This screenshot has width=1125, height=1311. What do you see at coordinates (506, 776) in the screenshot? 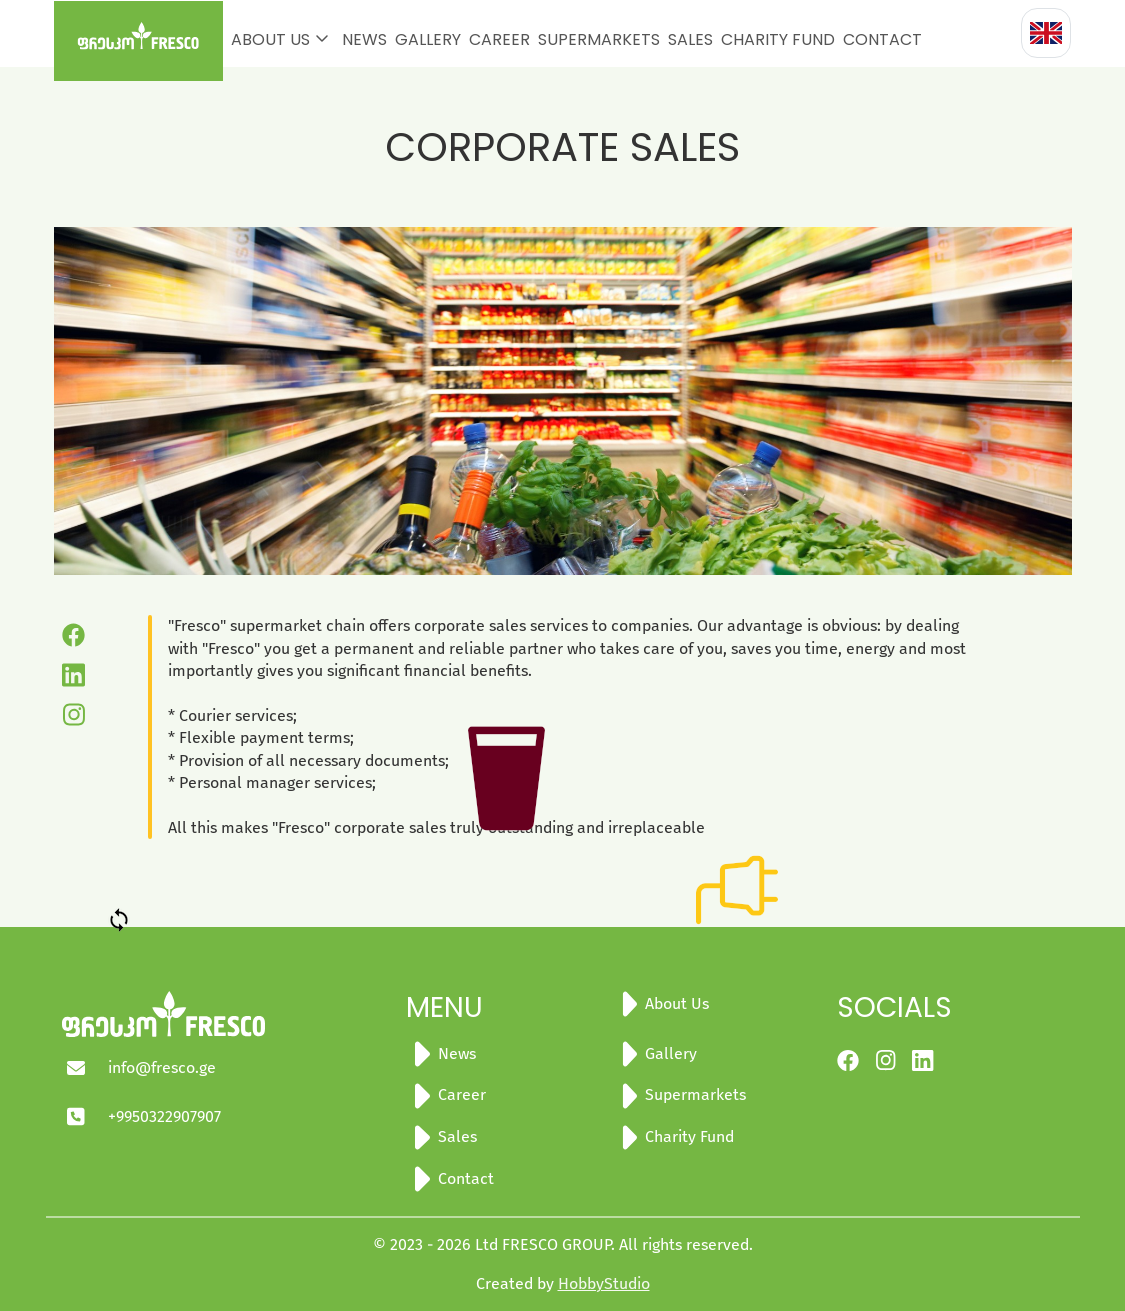
I see `browse bars or pubs nearby` at bounding box center [506, 776].